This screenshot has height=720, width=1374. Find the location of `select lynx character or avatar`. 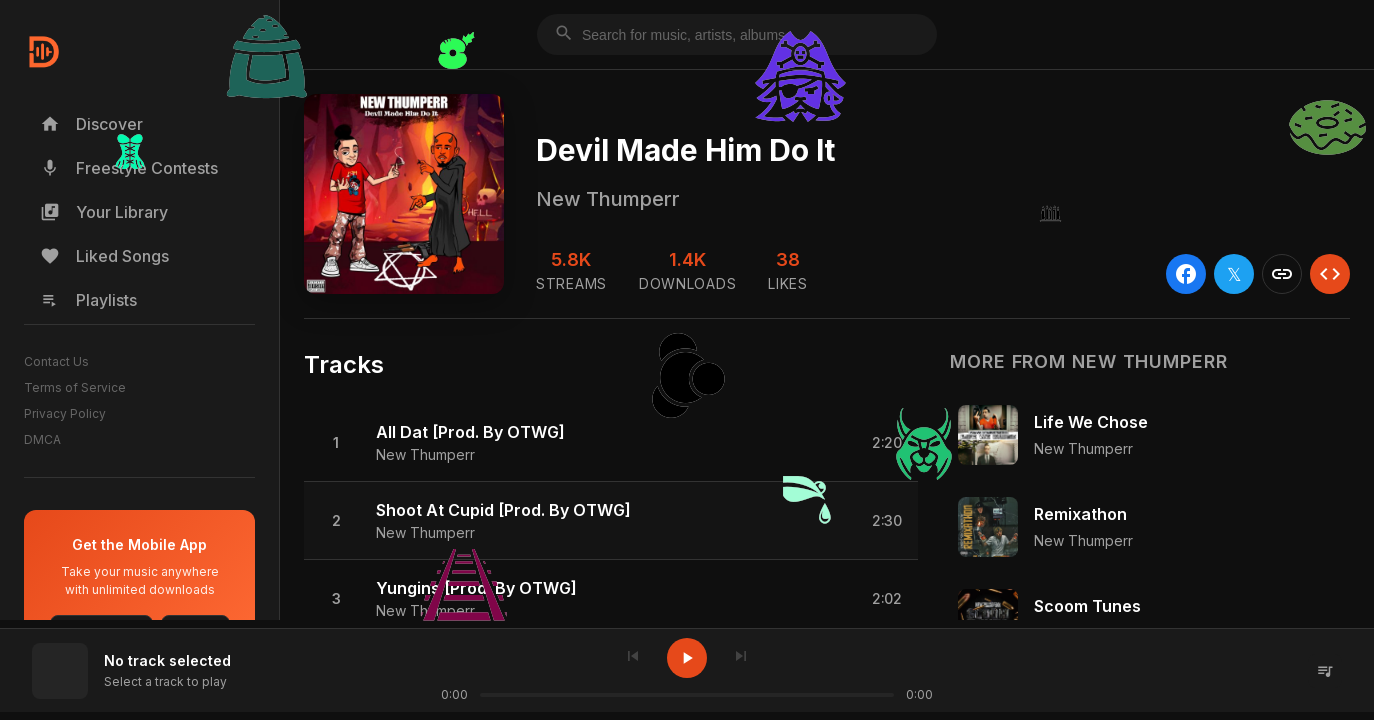

select lynx character or avatar is located at coordinates (924, 444).